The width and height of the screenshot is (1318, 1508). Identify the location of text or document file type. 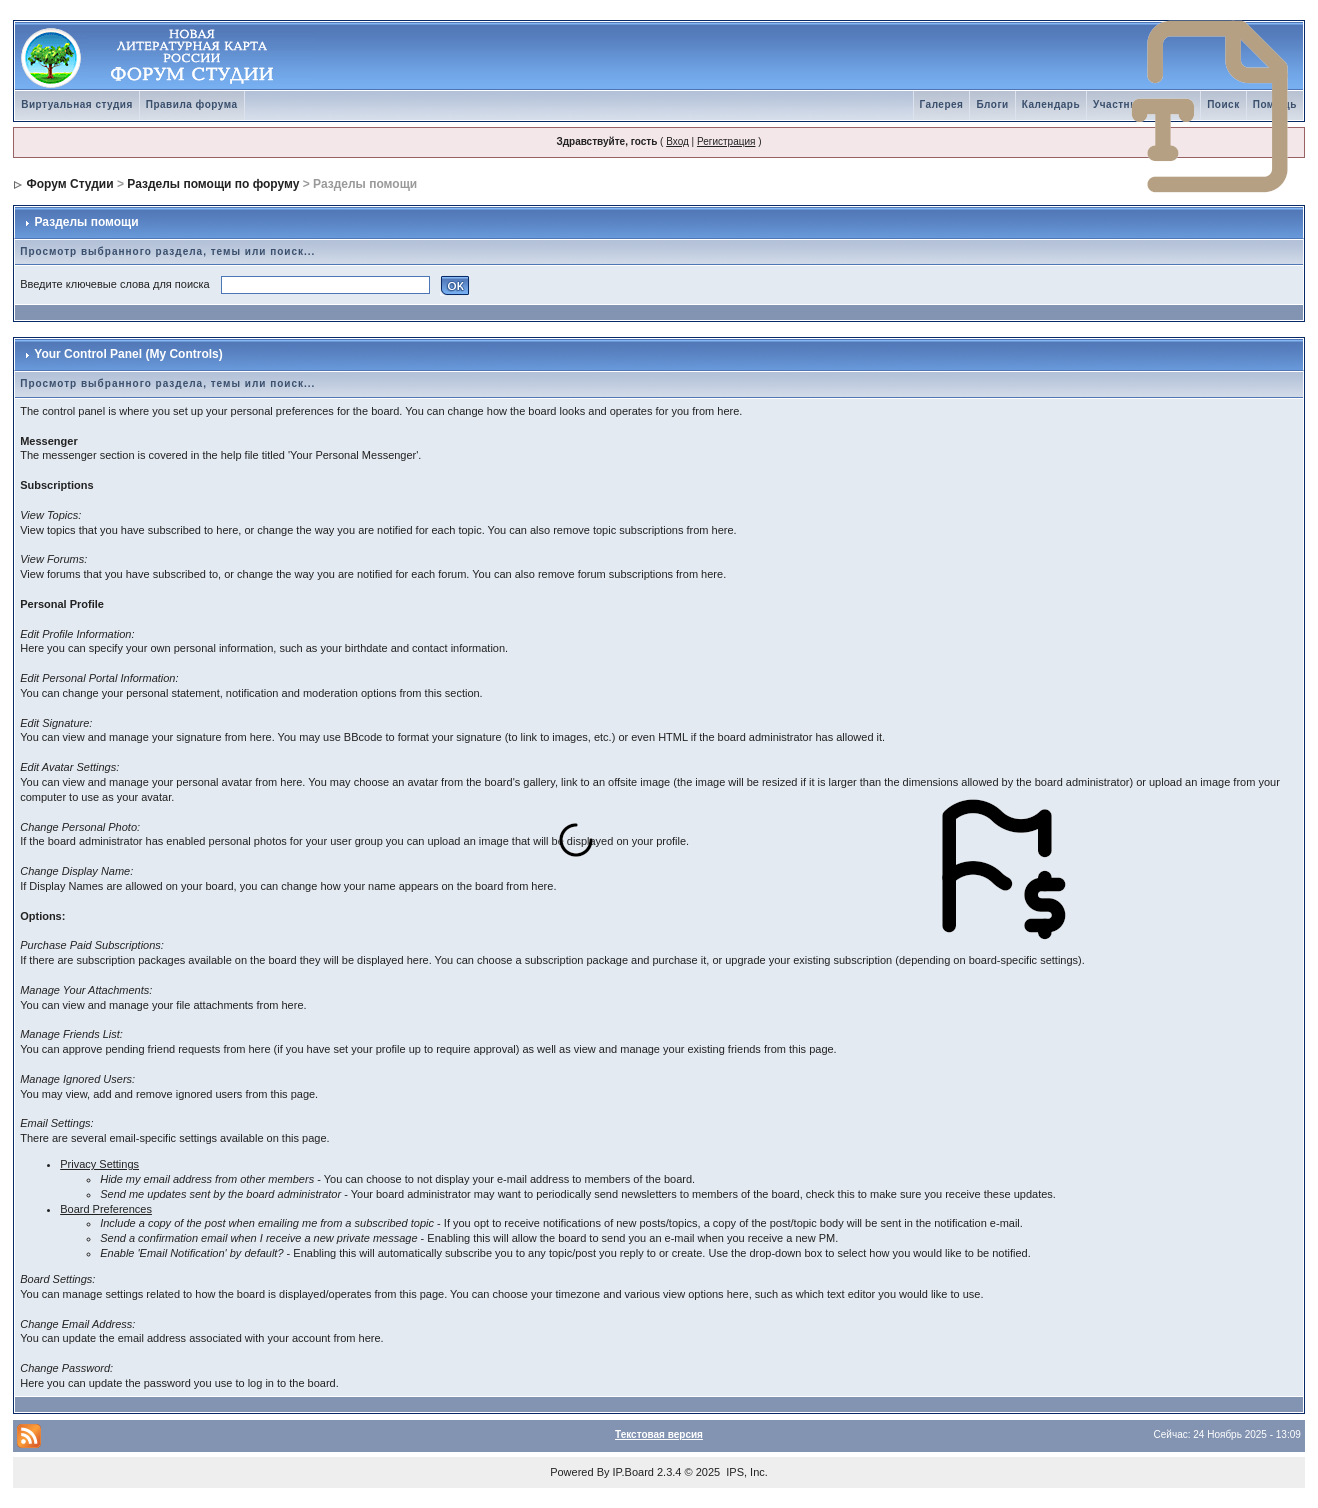
(1217, 106).